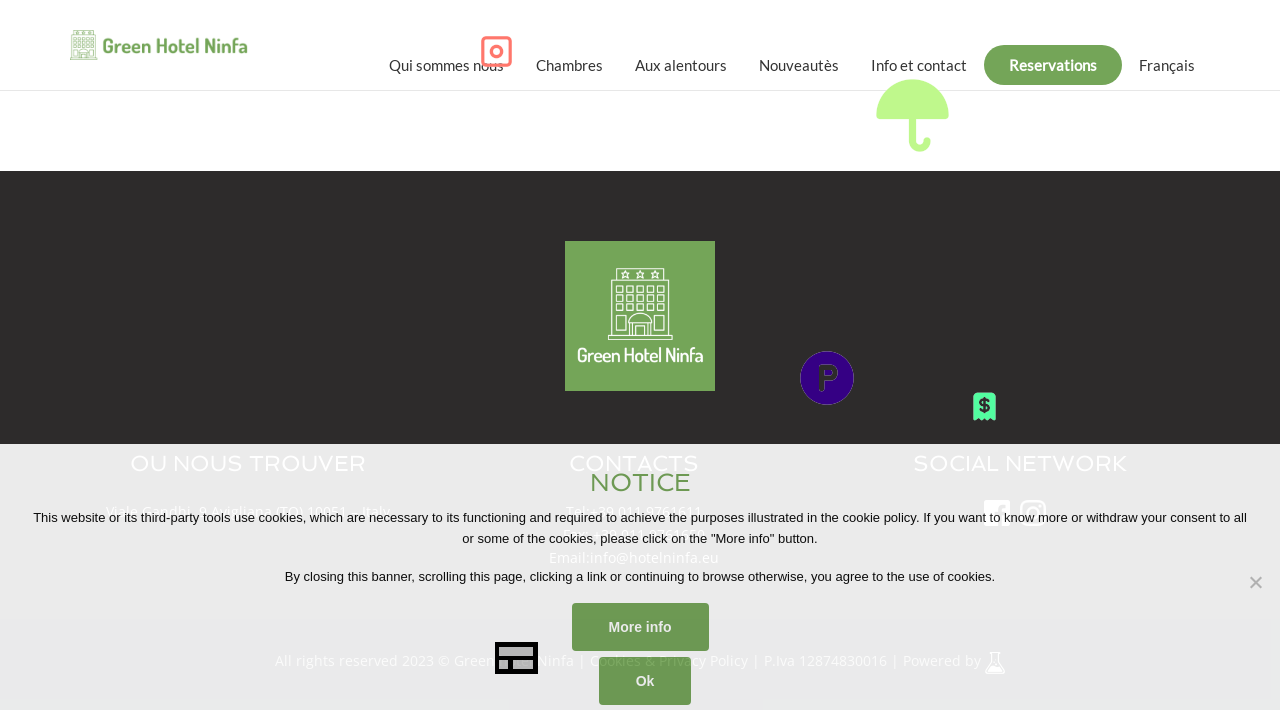 This screenshot has width=1280, height=720. I want to click on apply a mask to selected layer or object, so click(496, 51).